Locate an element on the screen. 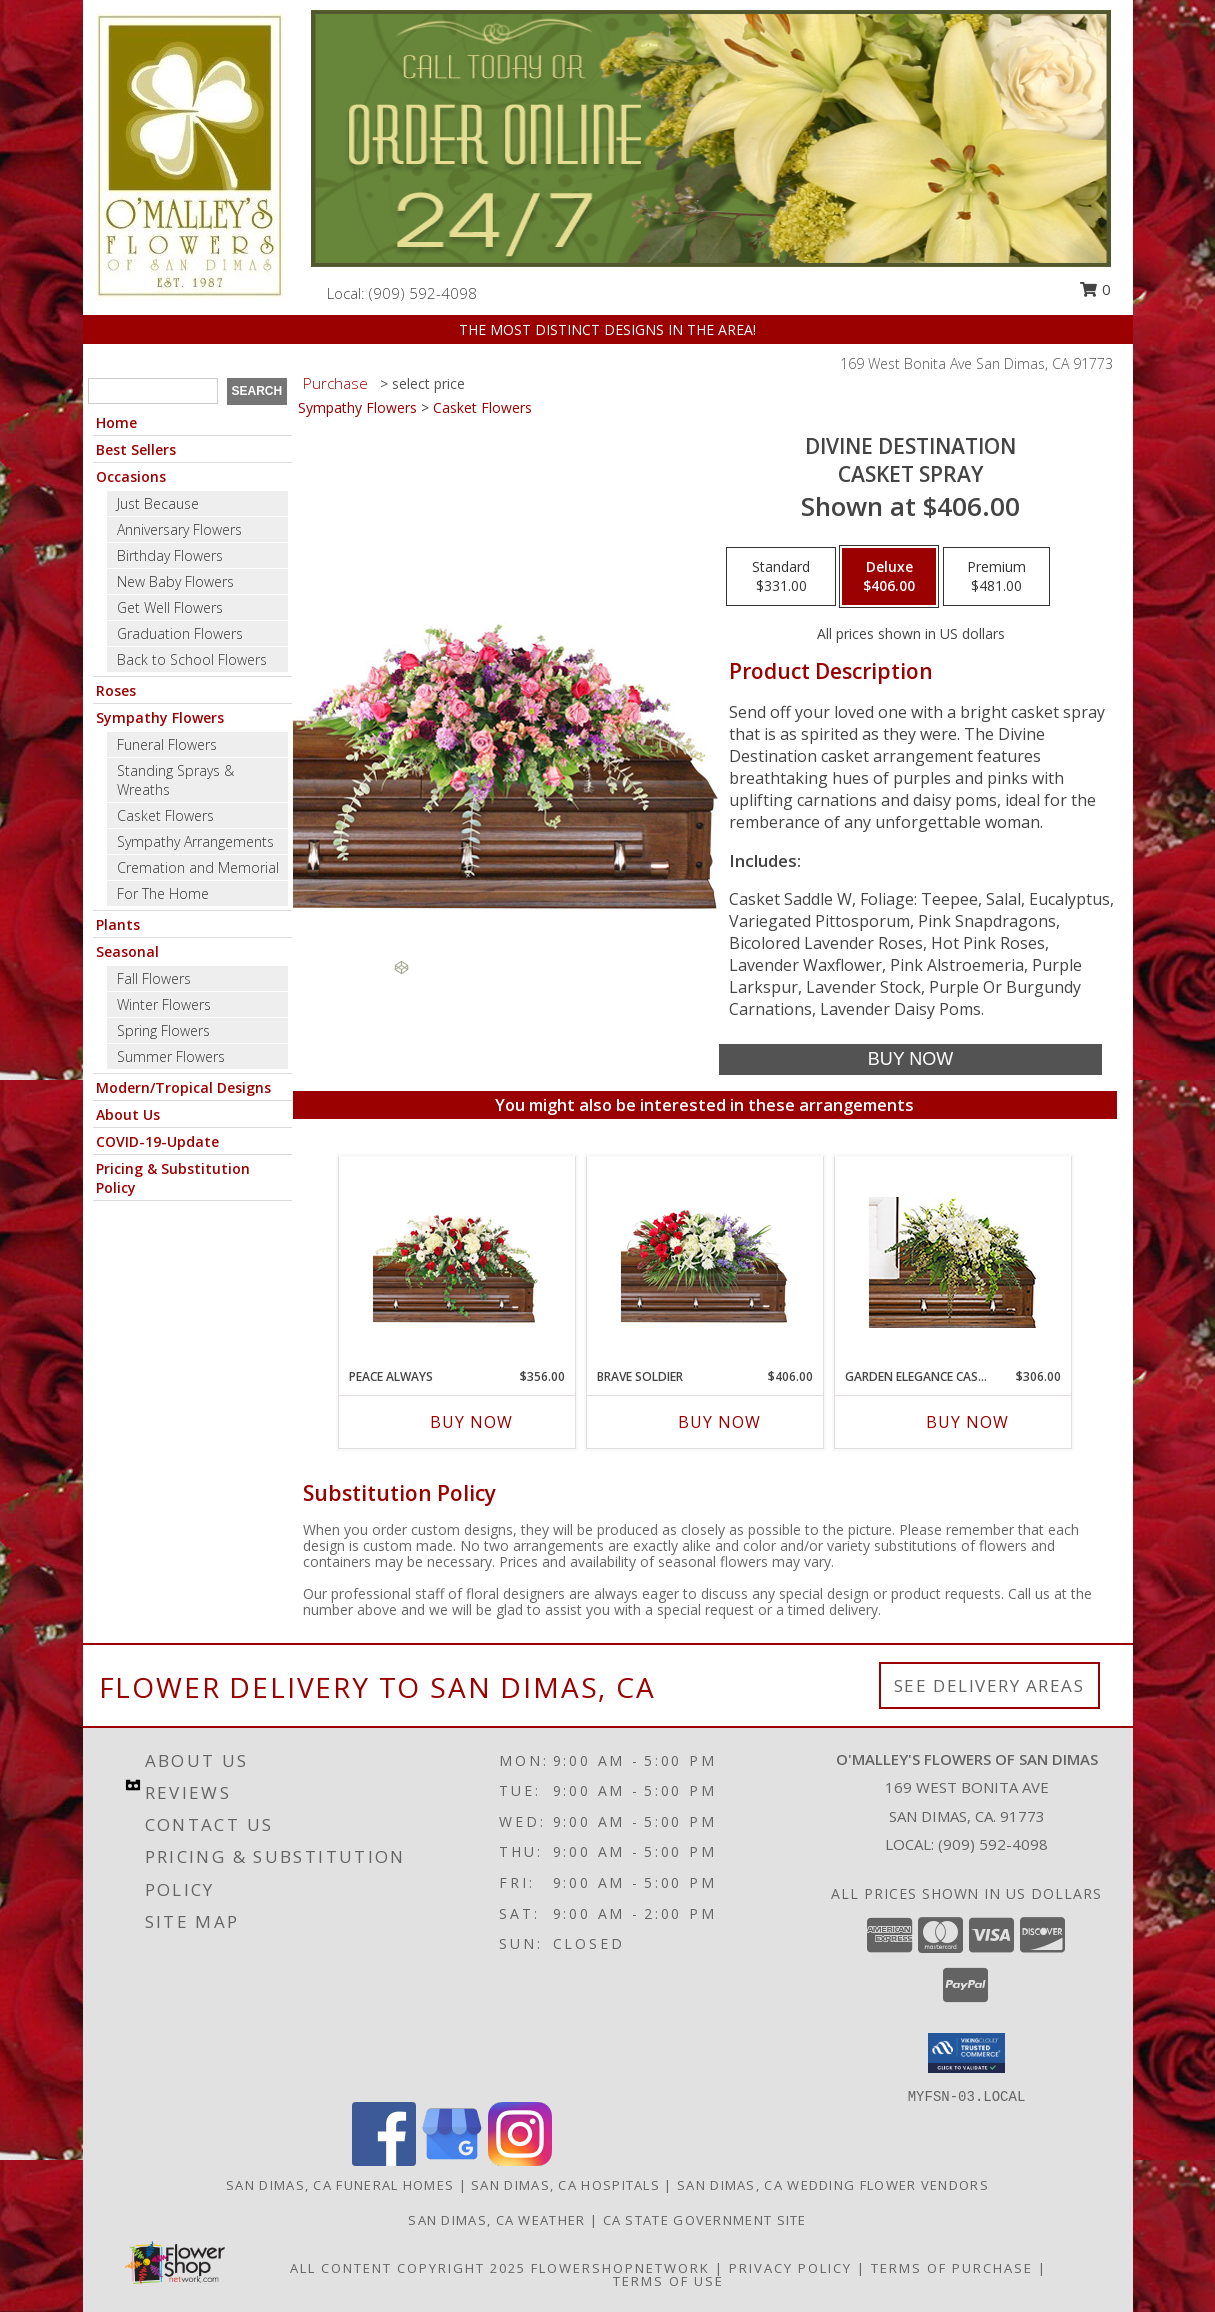 Image resolution: width=1215 pixels, height=2312 pixels. simplybuilt brand logo is located at coordinates (133, 1785).